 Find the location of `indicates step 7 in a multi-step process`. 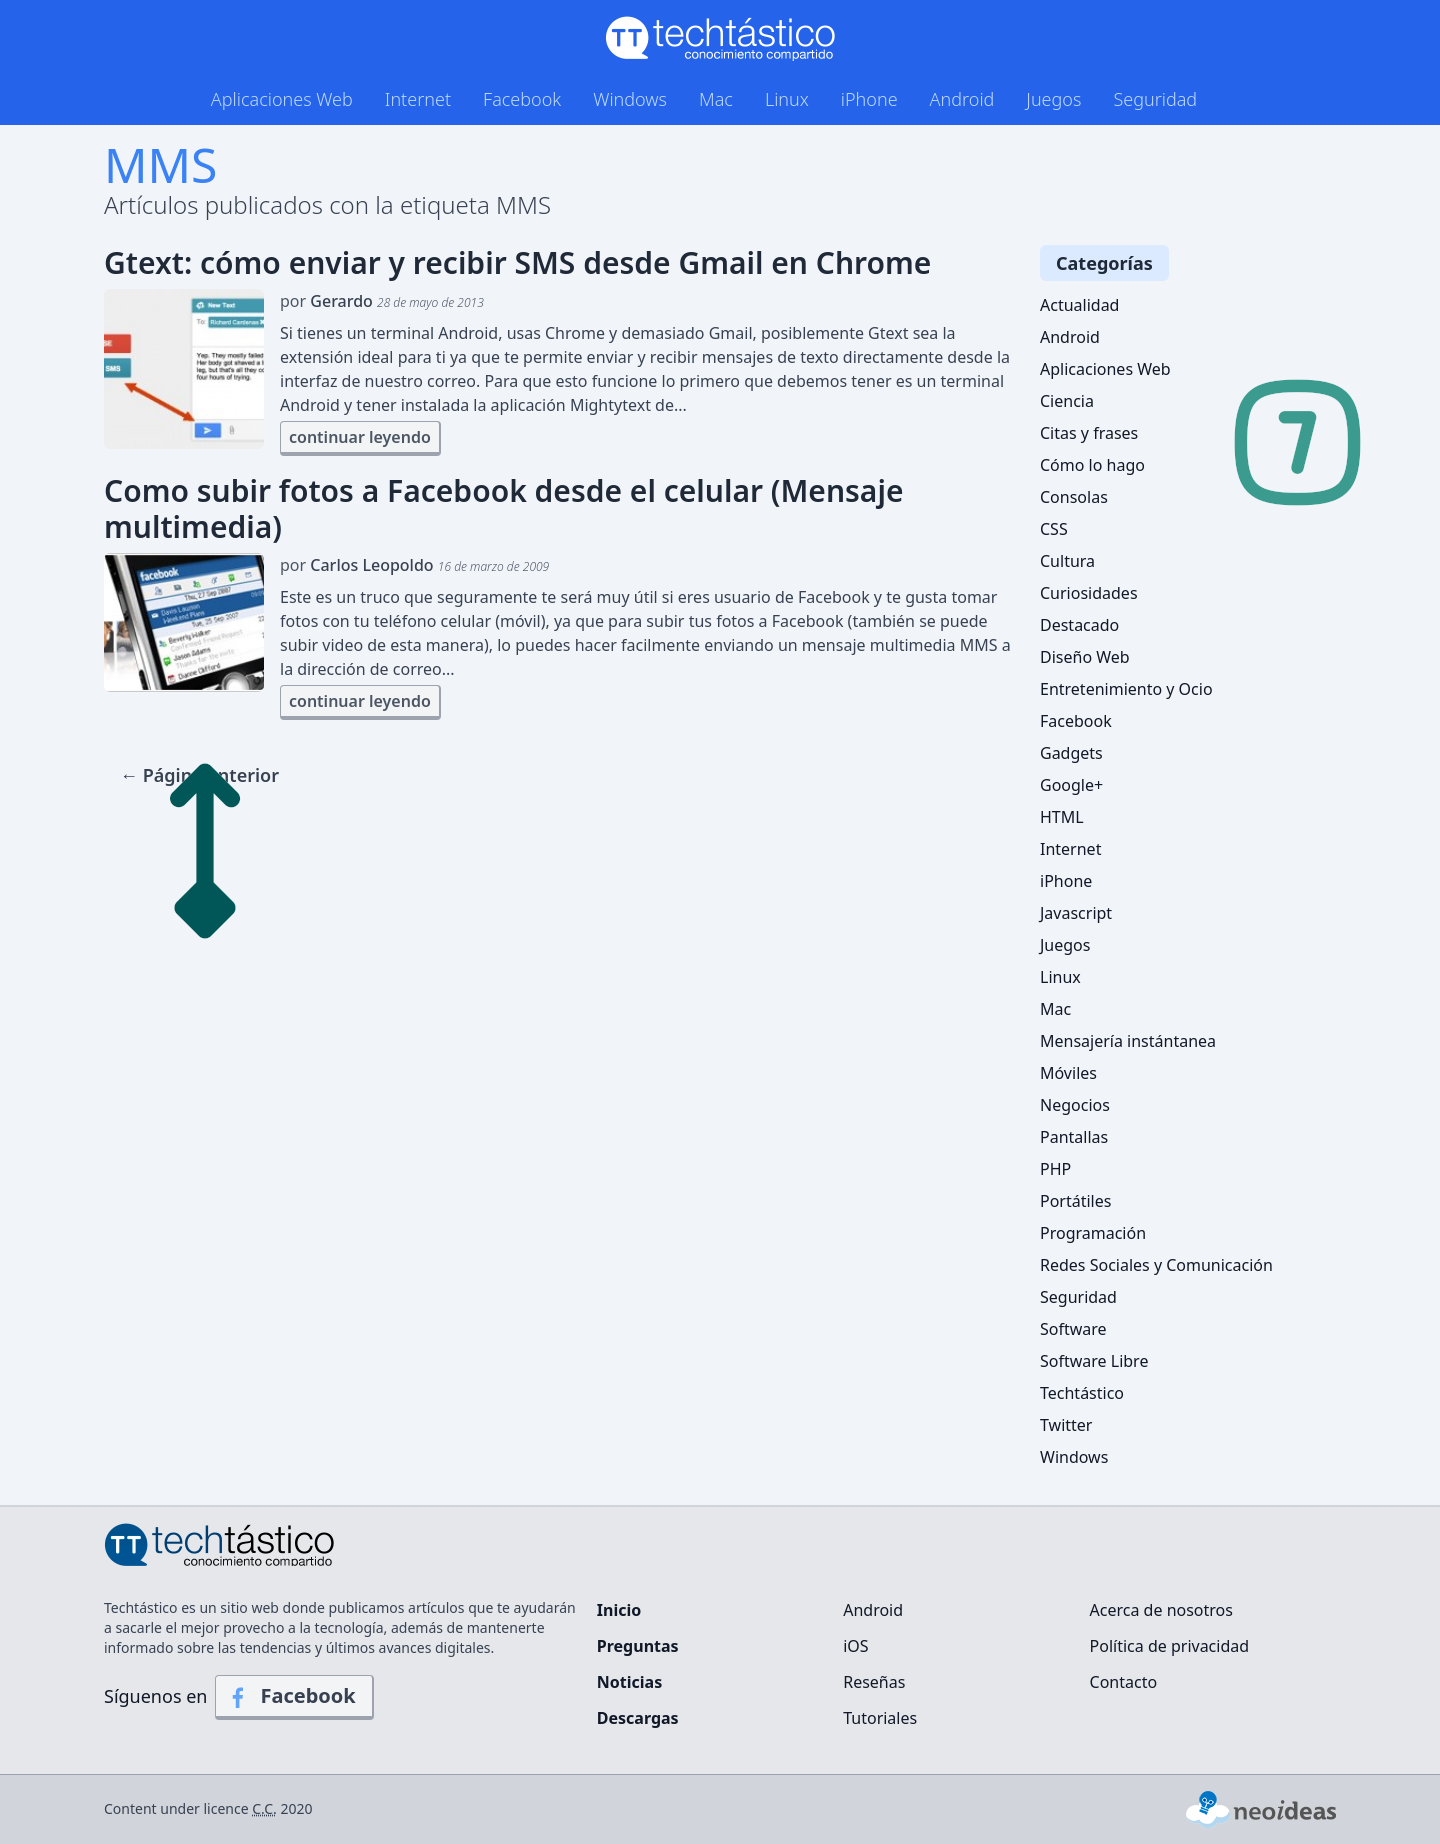

indicates step 7 in a multi-step process is located at coordinates (1297, 442).